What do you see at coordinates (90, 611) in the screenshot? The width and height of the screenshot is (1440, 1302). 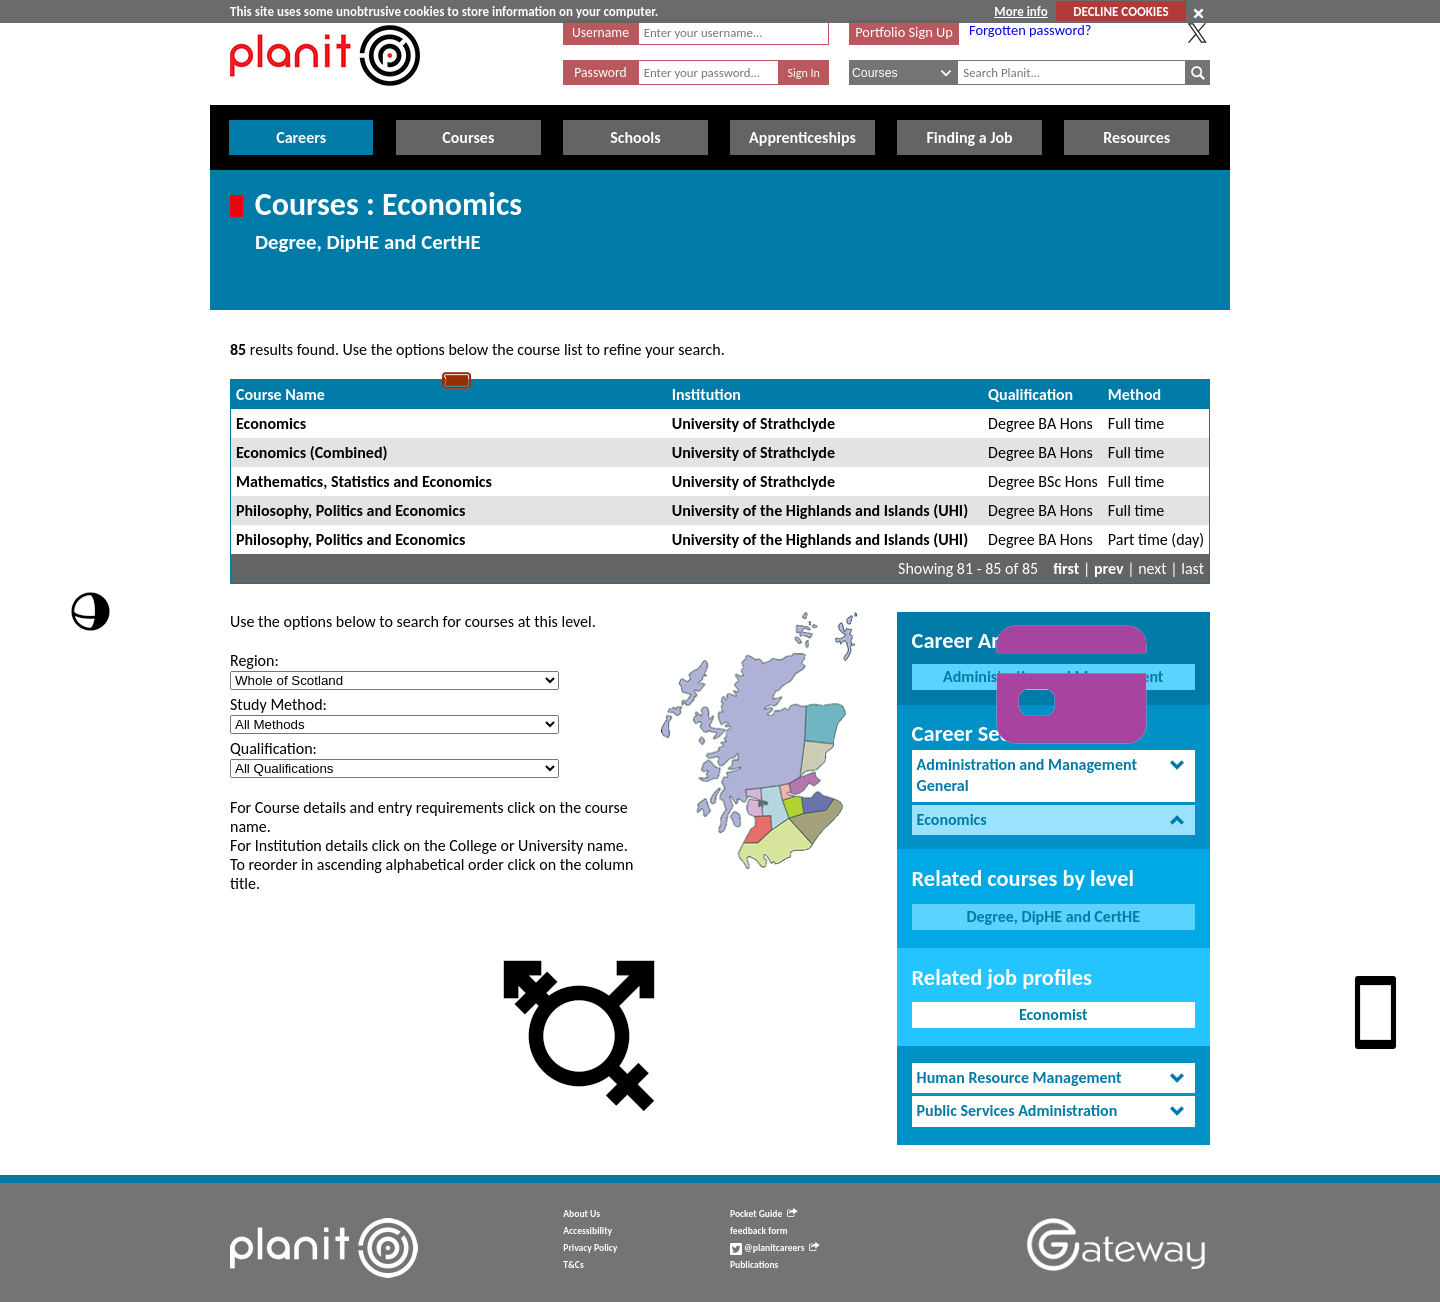 I see `indicates a 3D or globe-related feature` at bounding box center [90, 611].